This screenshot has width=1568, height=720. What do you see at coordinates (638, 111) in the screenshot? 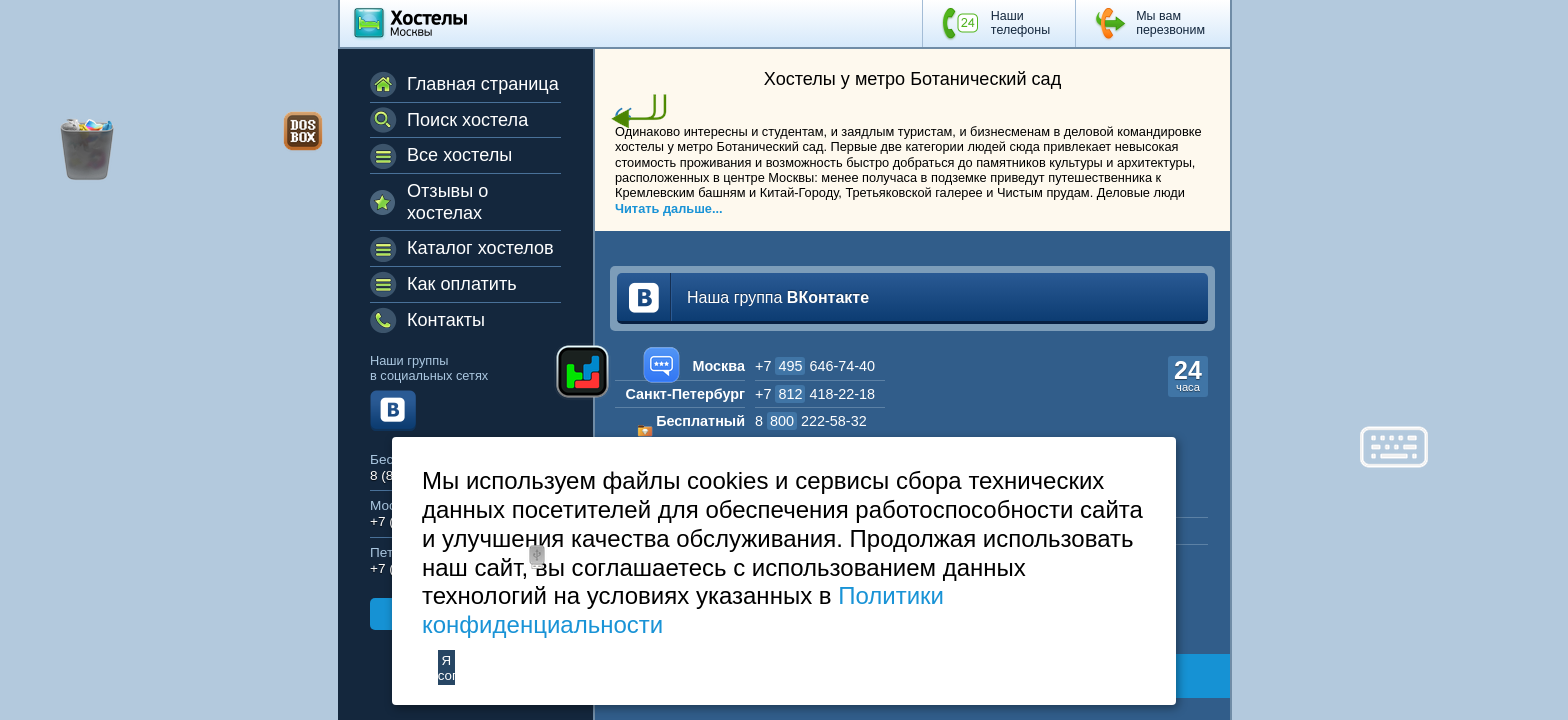
I see `reply to all recipients in an email thread` at bounding box center [638, 111].